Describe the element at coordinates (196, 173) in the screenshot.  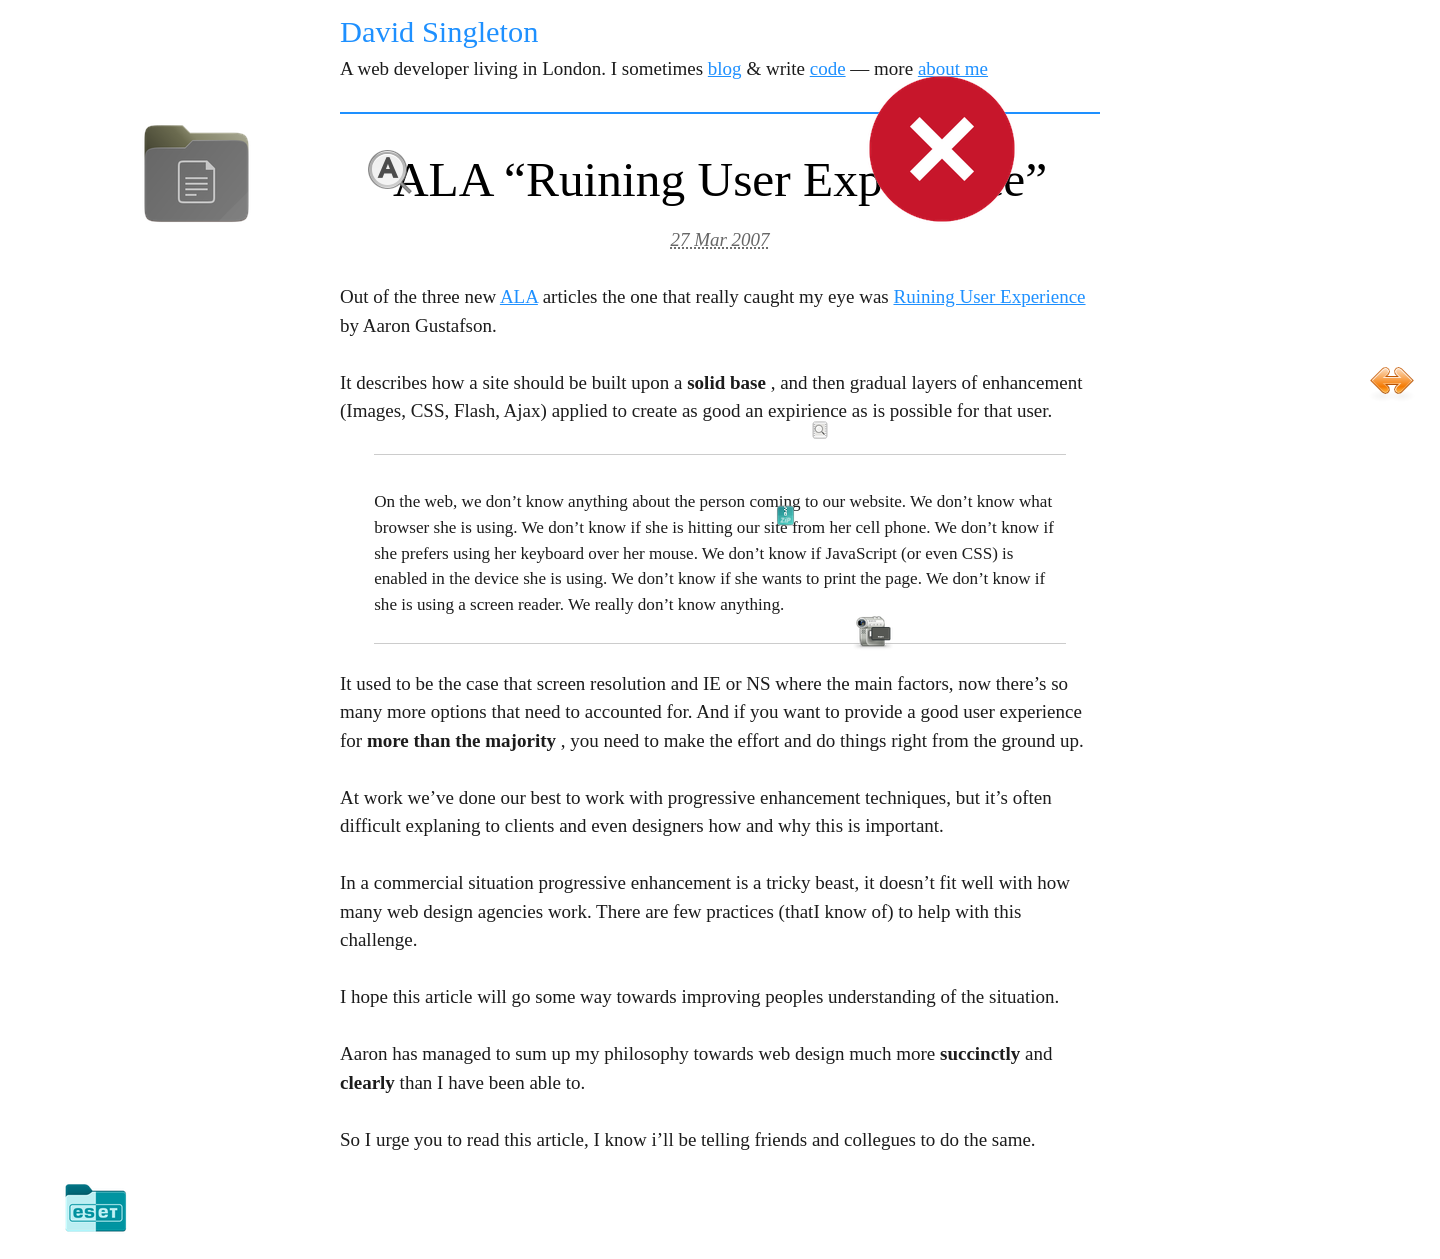
I see `open your documents folder` at that location.